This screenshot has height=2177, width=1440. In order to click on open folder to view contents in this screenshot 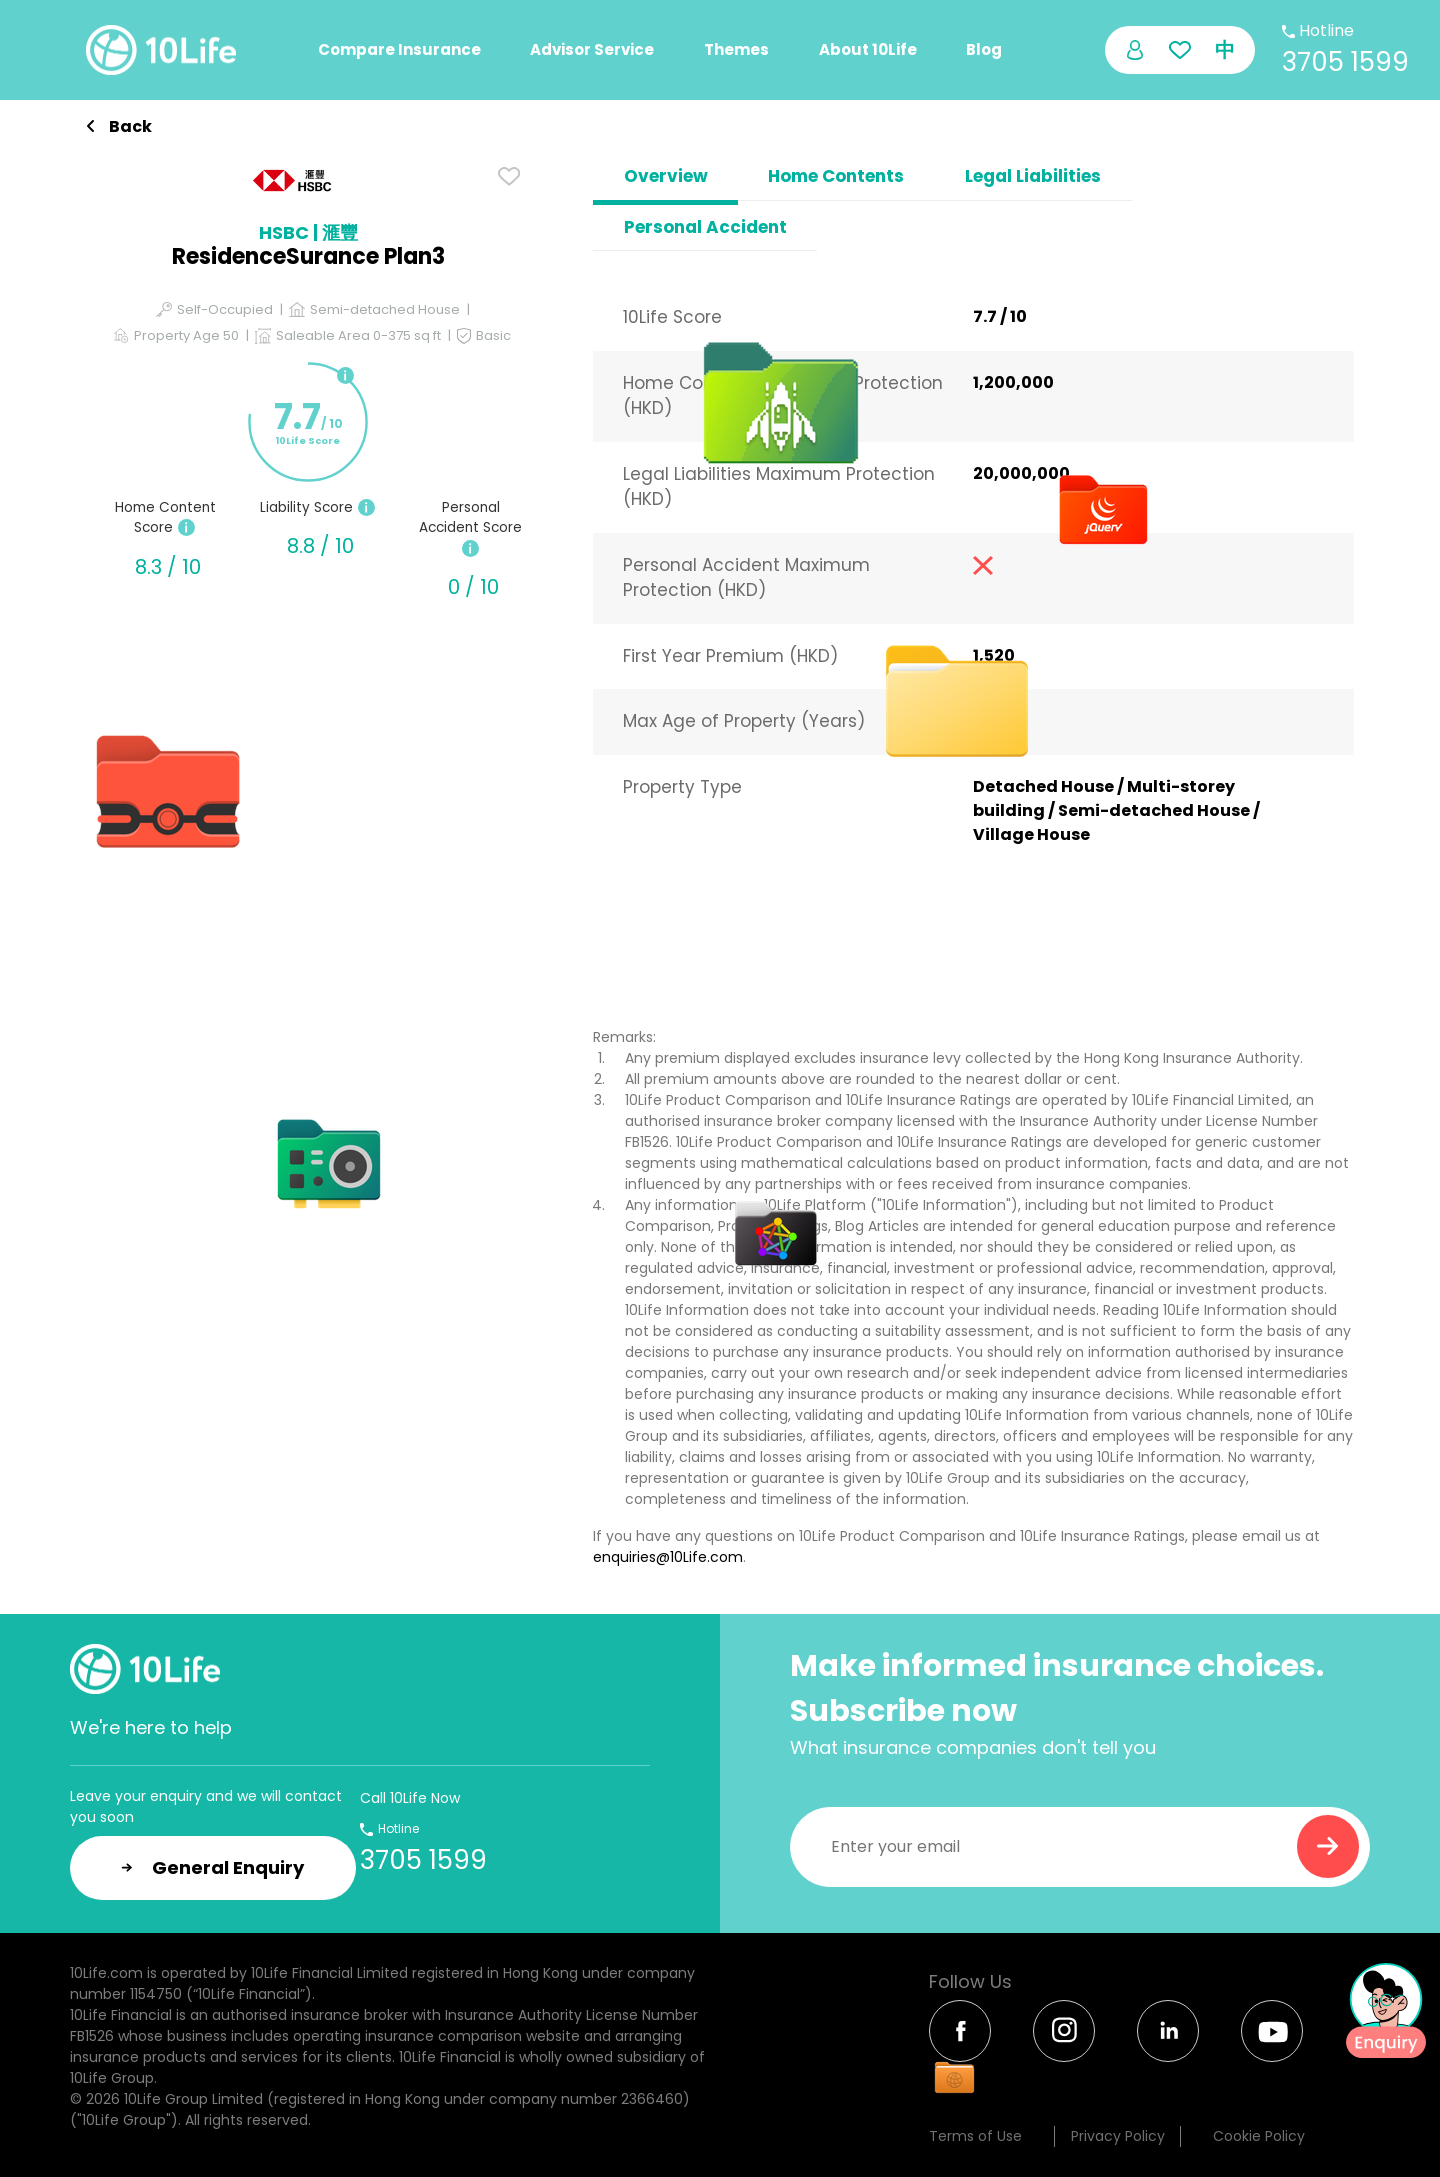, I will do `click(957, 705)`.